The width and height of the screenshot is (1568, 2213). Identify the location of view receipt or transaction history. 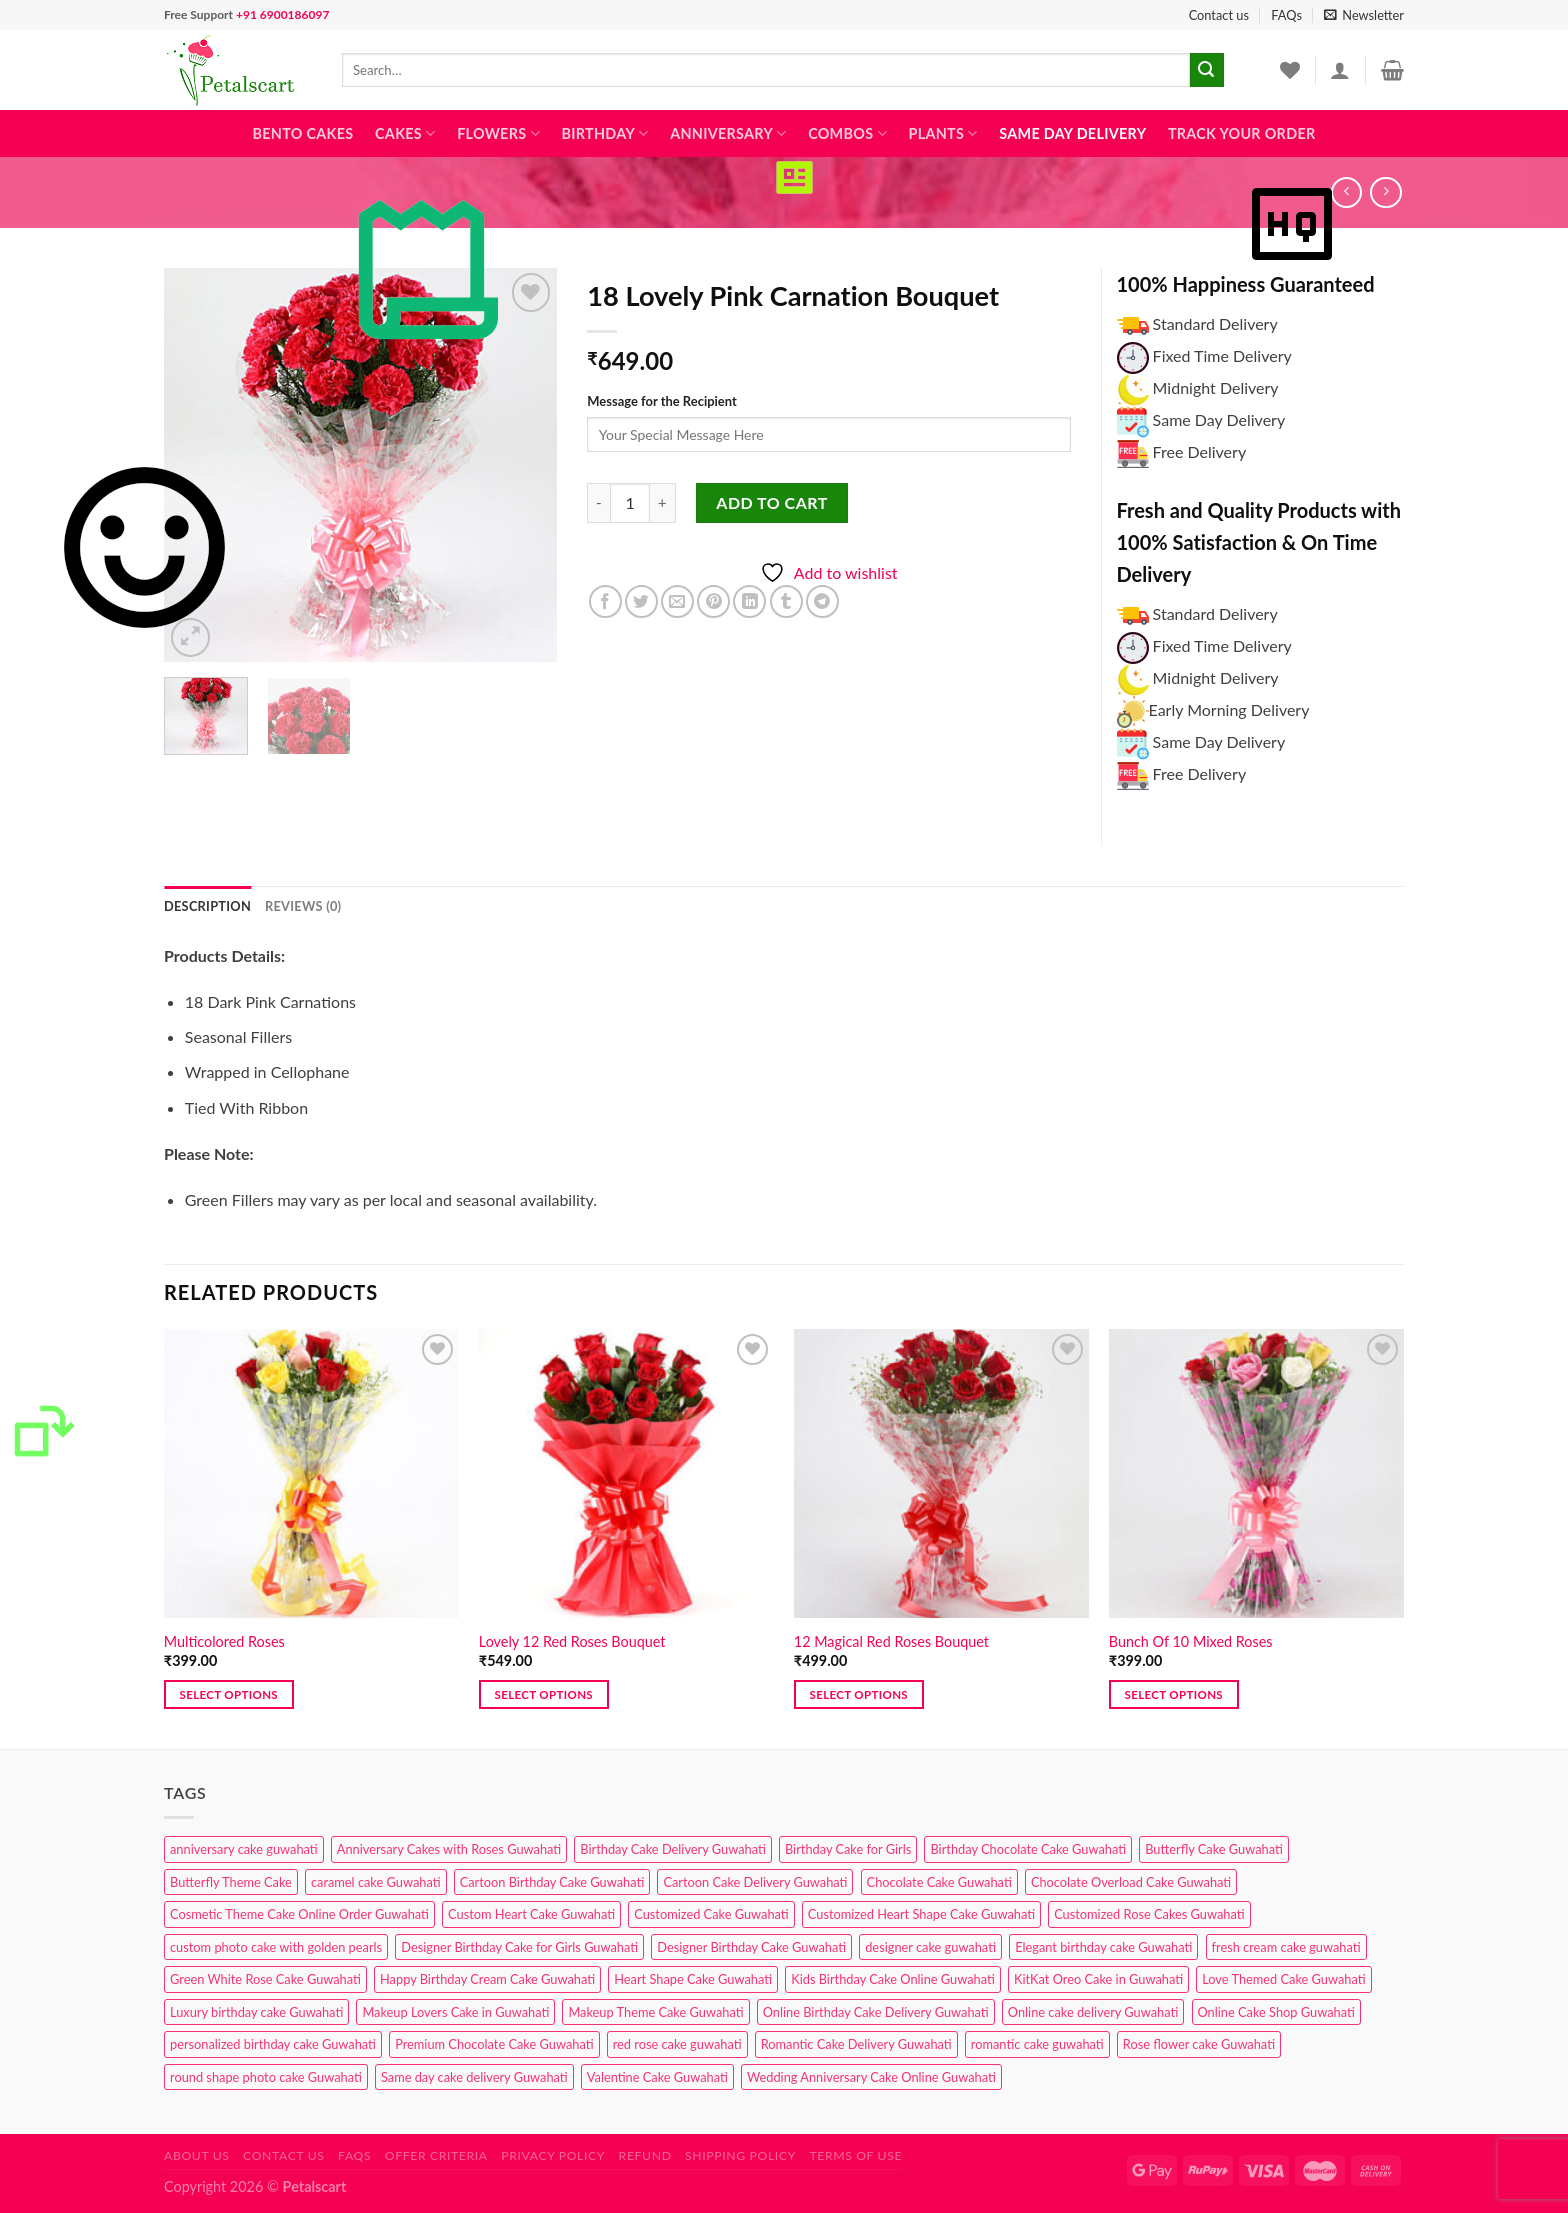
(421, 269).